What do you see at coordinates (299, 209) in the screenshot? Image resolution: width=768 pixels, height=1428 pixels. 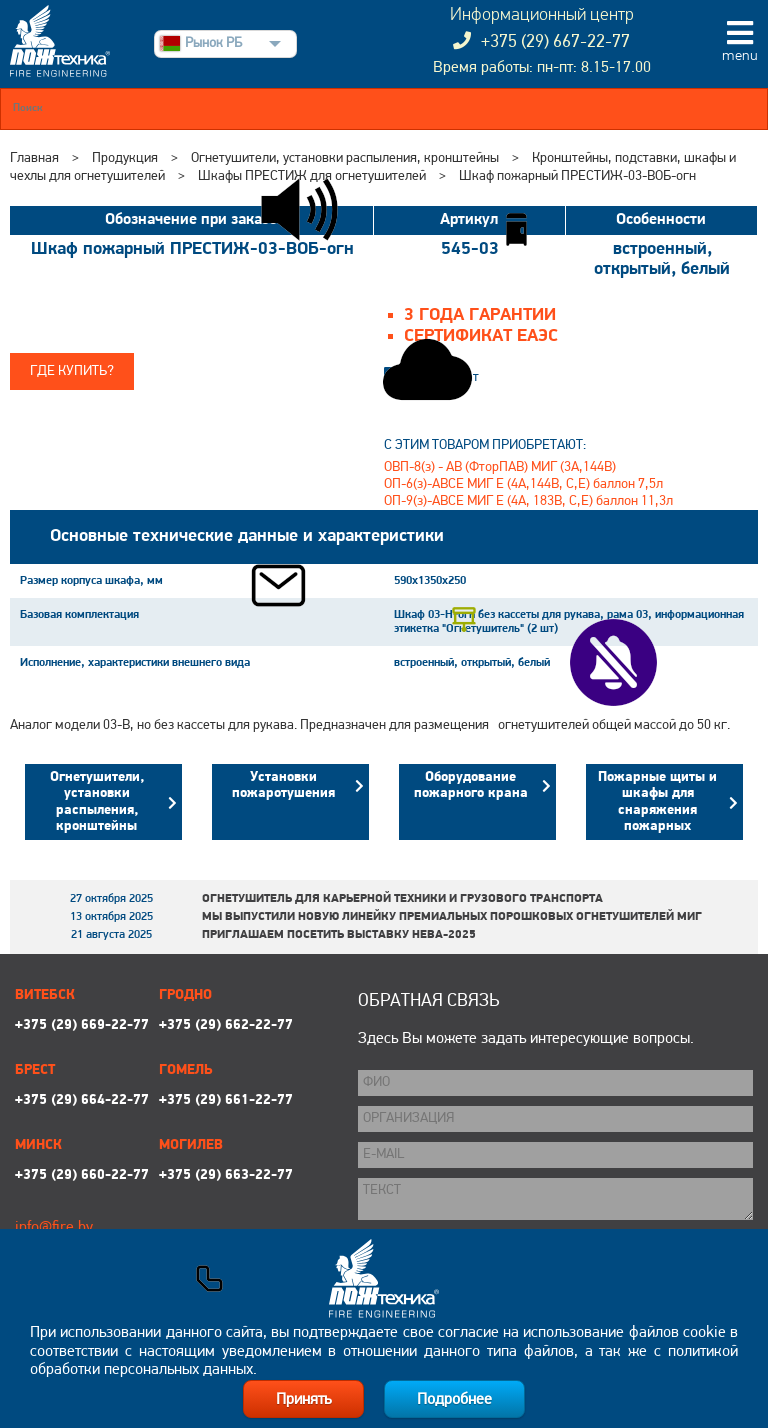 I see `volume is set to high or maximum` at bounding box center [299, 209].